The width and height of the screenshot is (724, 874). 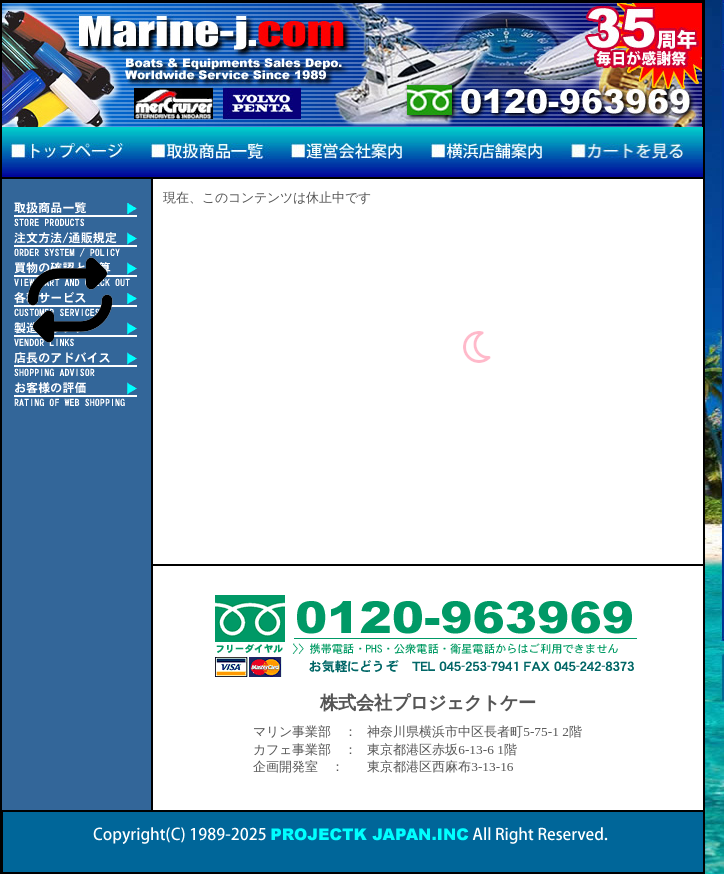 I want to click on enable repeat mode for media playback, so click(x=70, y=300).